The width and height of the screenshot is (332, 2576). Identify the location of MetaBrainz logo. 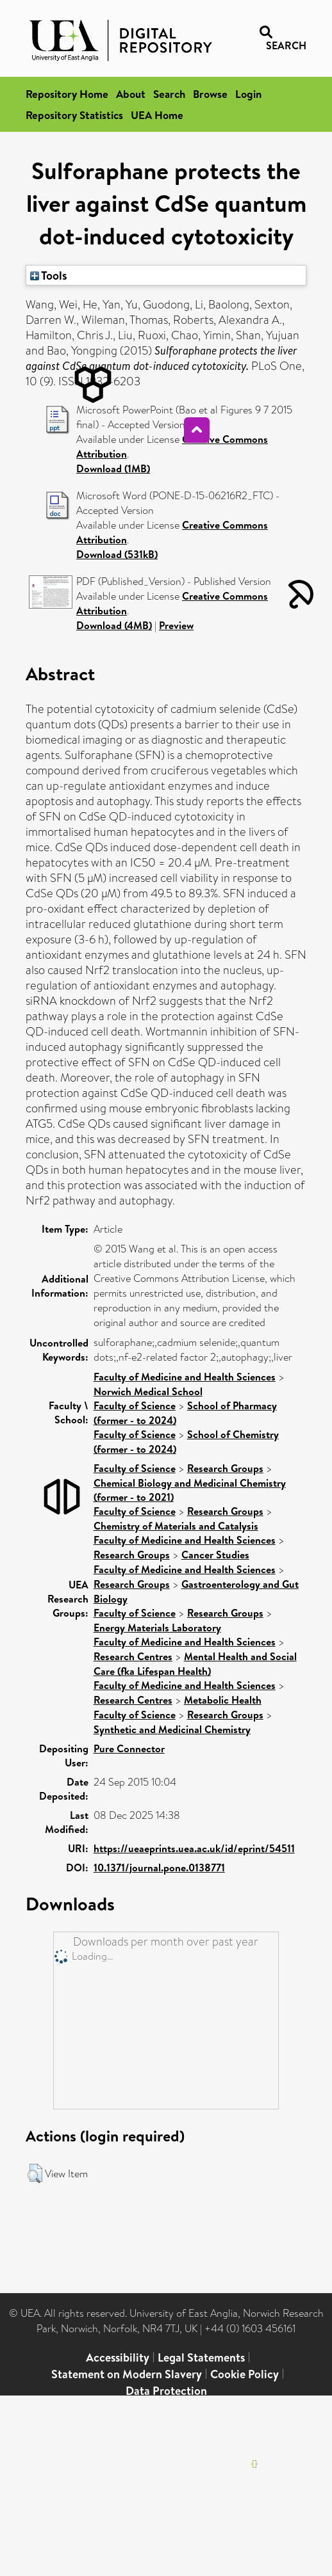
(62, 1496).